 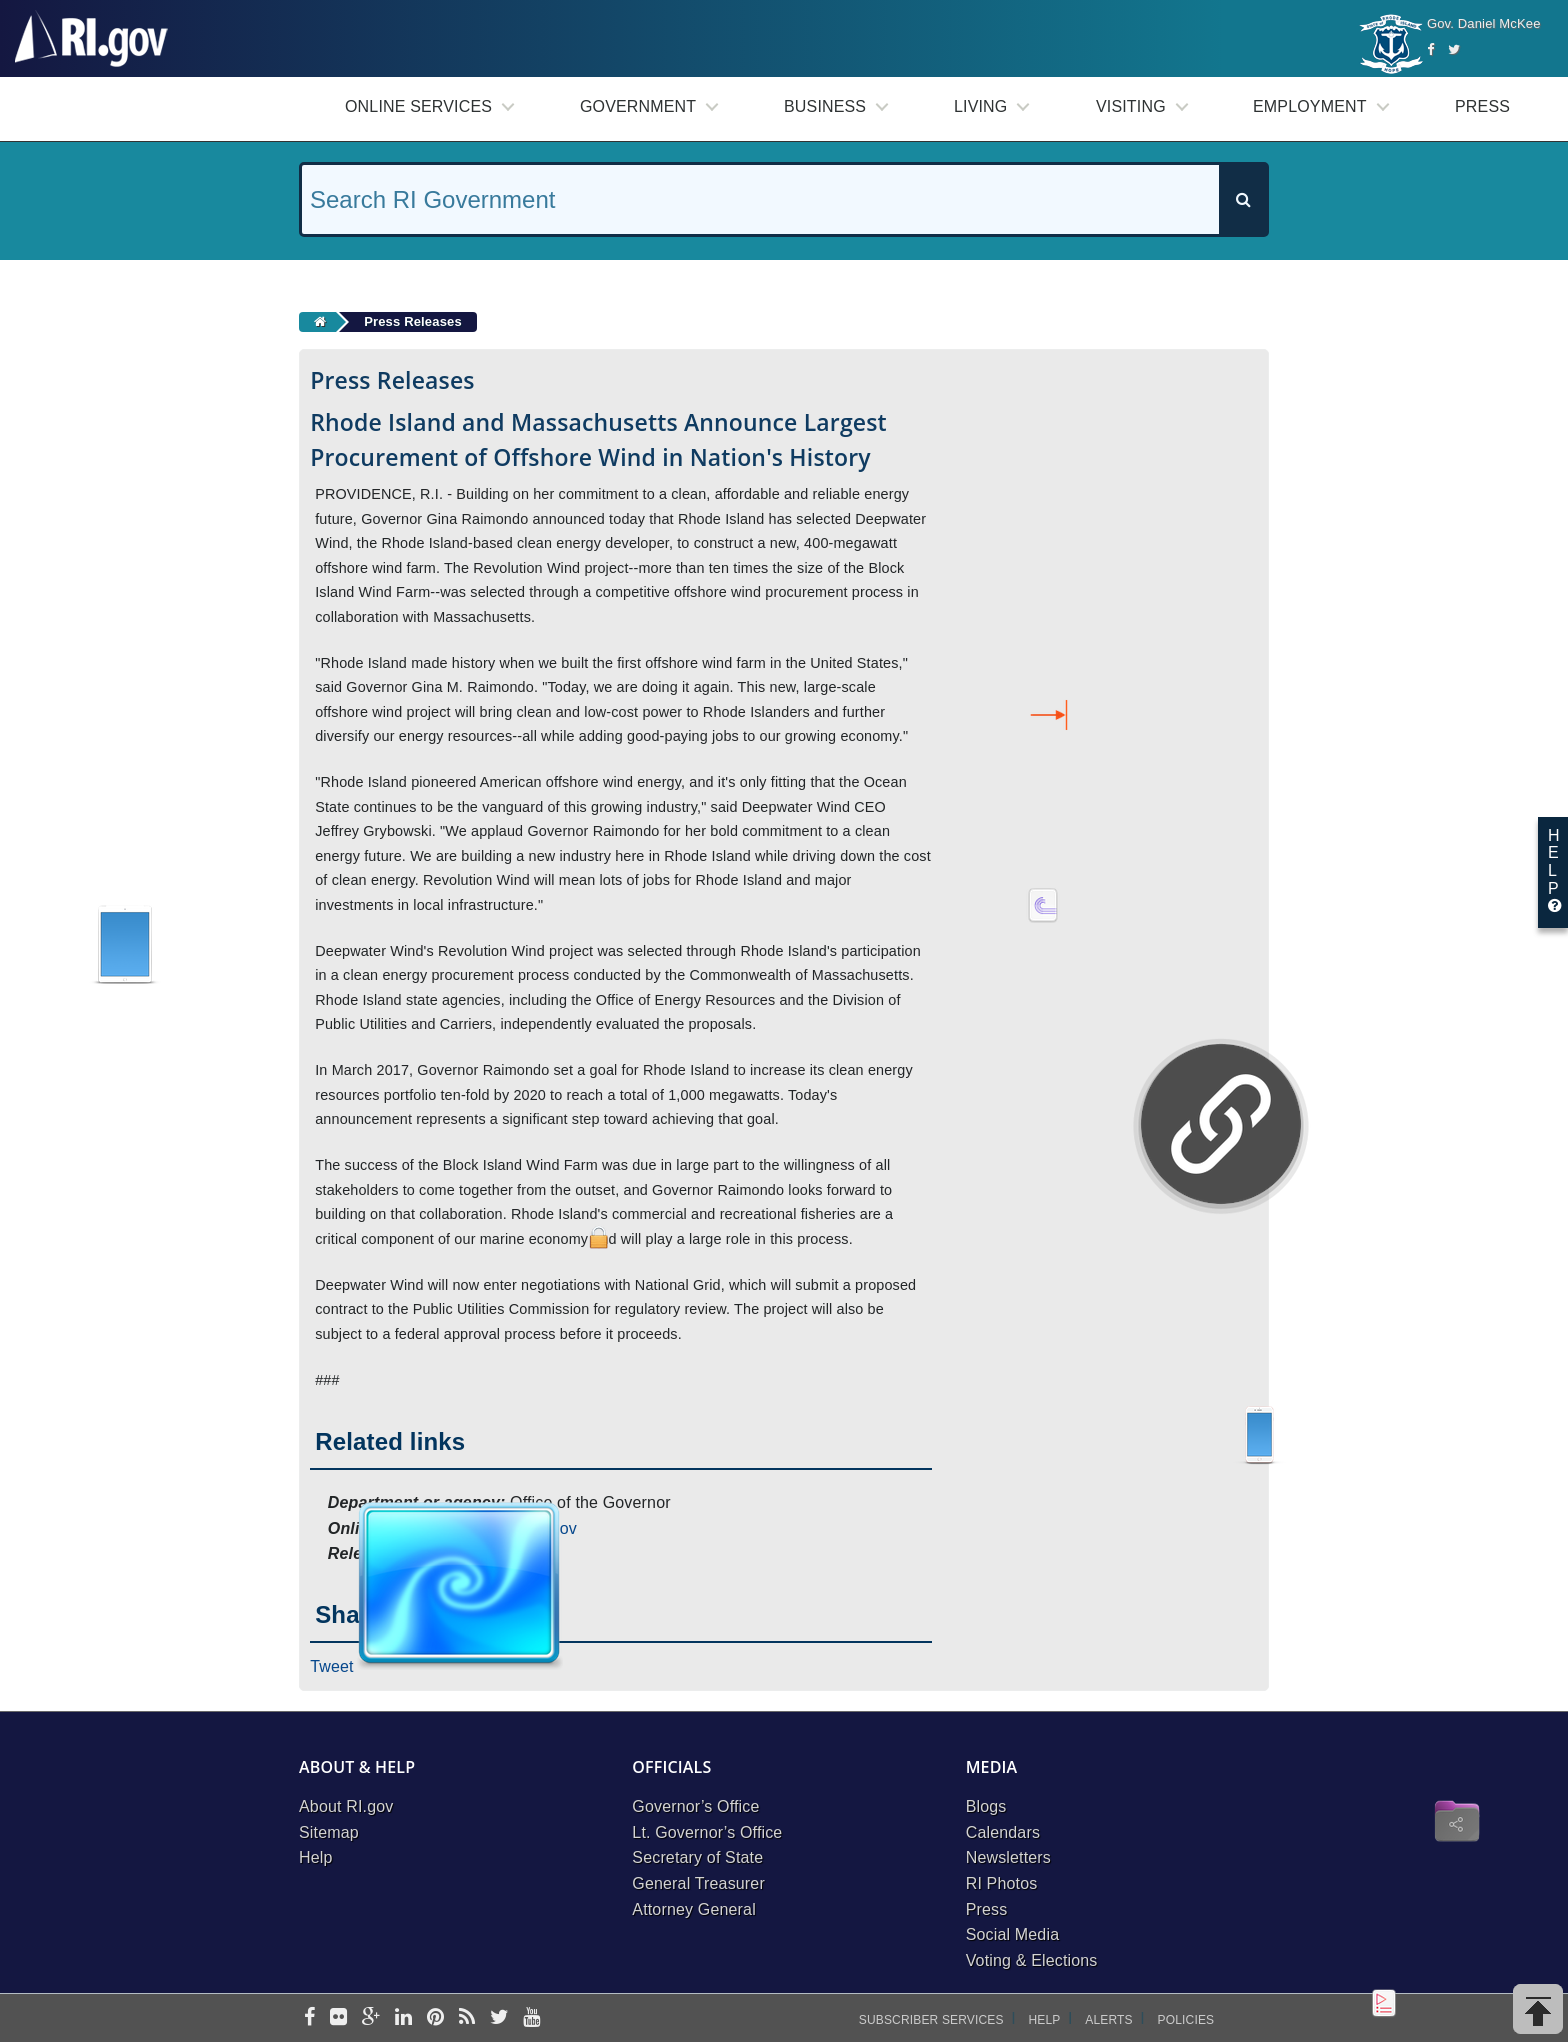 I want to click on access your public shared folder, so click(x=1457, y=1821).